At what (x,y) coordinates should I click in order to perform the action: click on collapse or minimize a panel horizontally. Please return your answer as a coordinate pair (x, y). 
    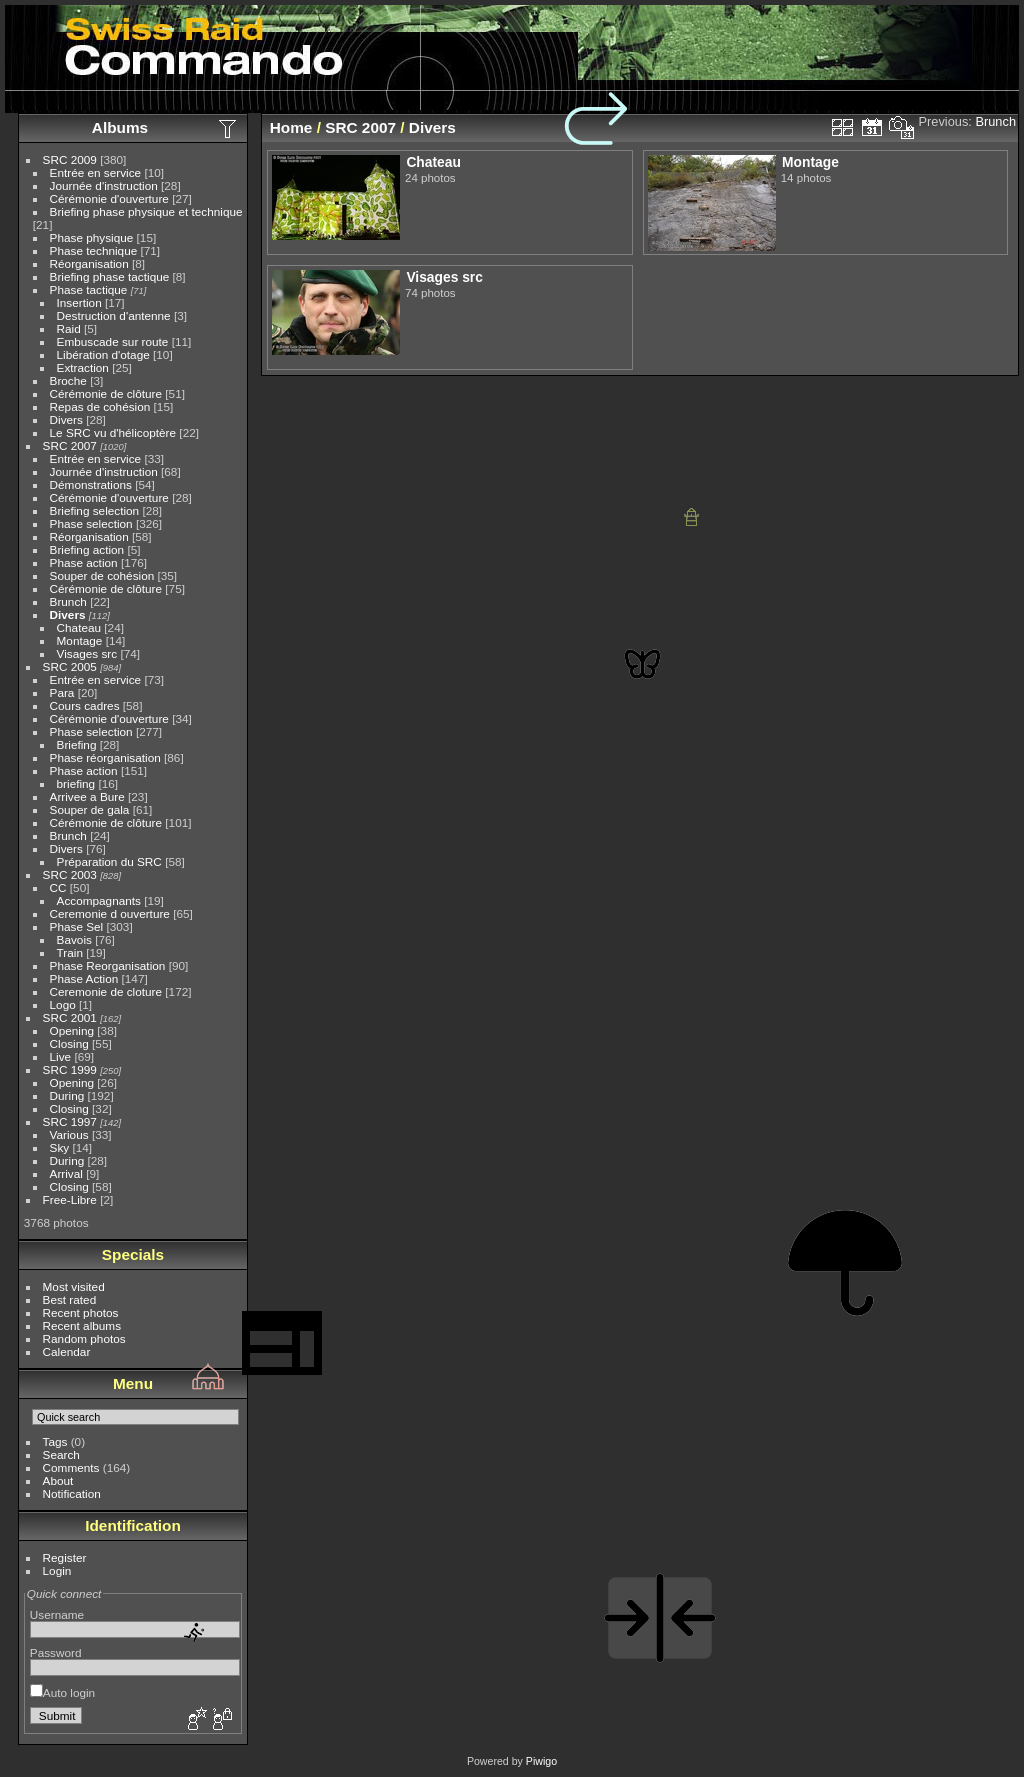
    Looking at the image, I should click on (660, 1618).